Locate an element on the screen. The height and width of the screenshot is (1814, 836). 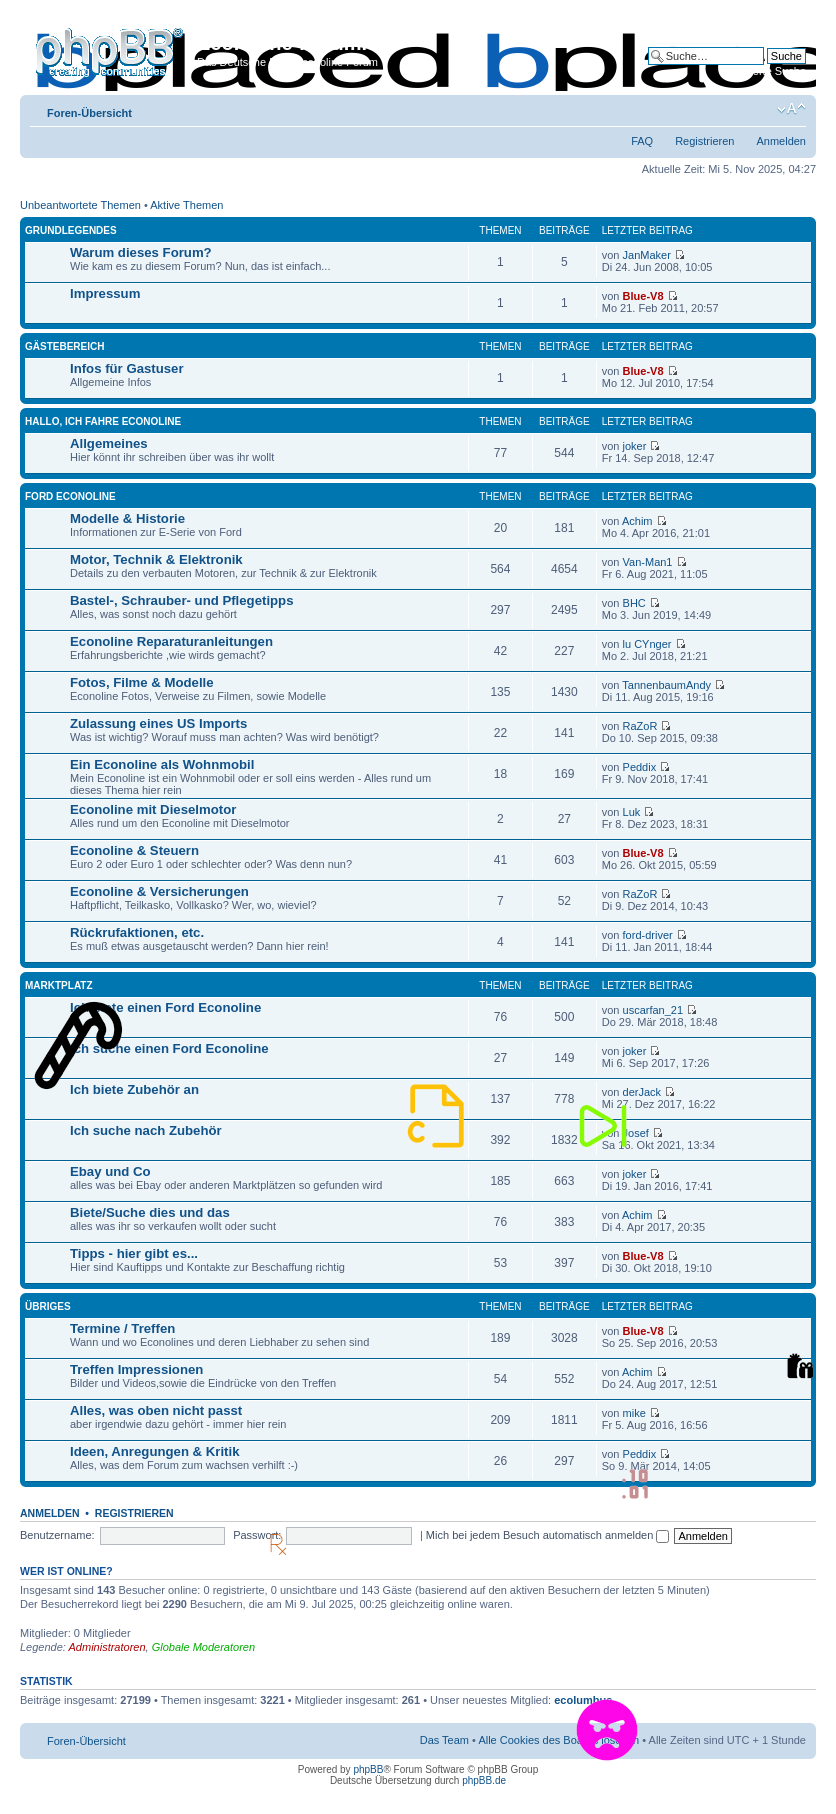
indicates holiday or seasonal content is located at coordinates (78, 1045).